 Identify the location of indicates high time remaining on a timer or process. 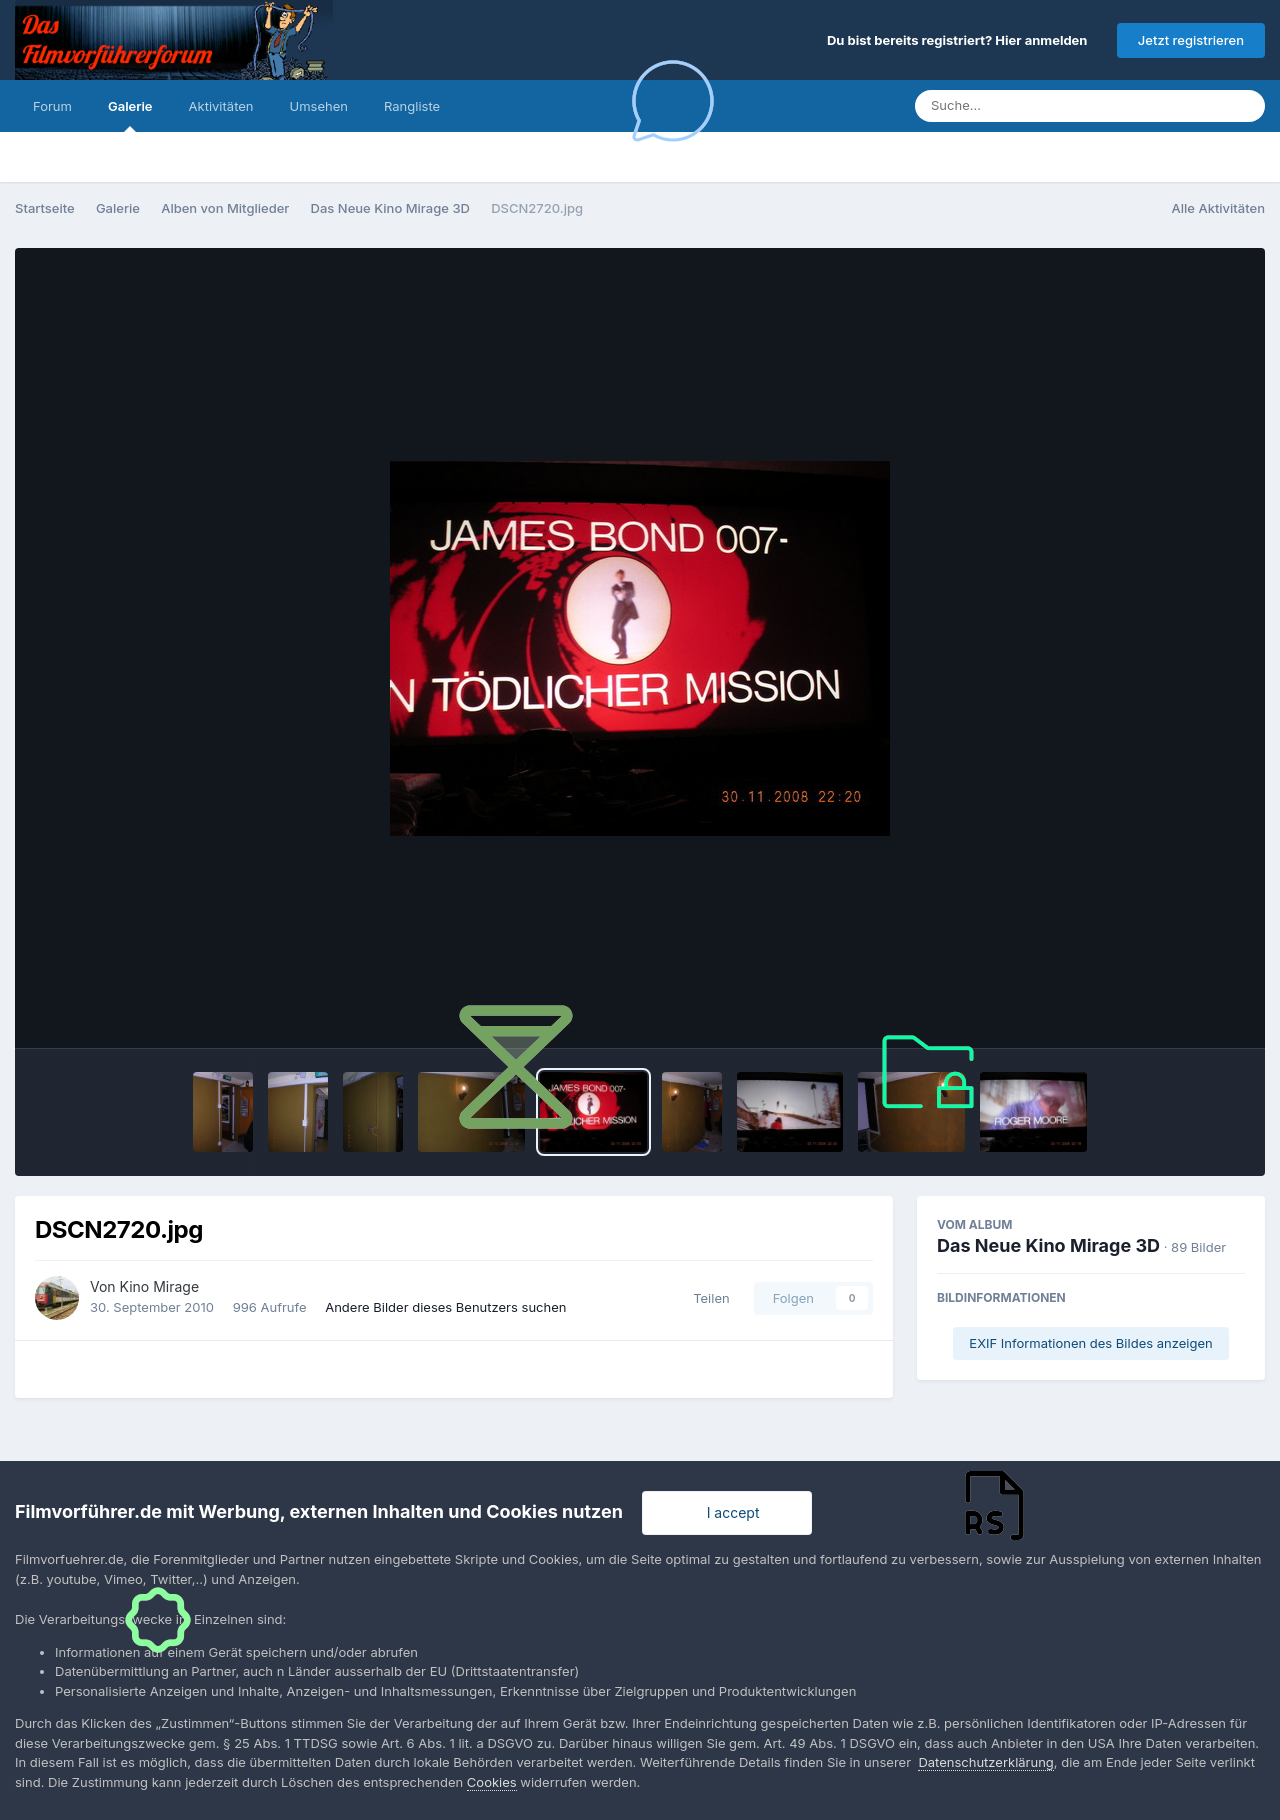
(516, 1067).